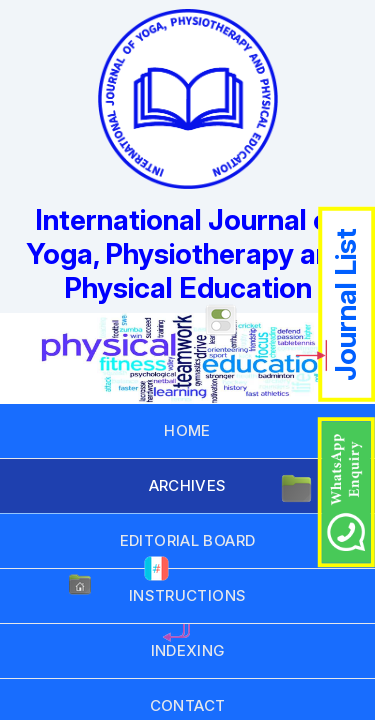  What do you see at coordinates (176, 631) in the screenshot?
I see `reply to all recipients of an email` at bounding box center [176, 631].